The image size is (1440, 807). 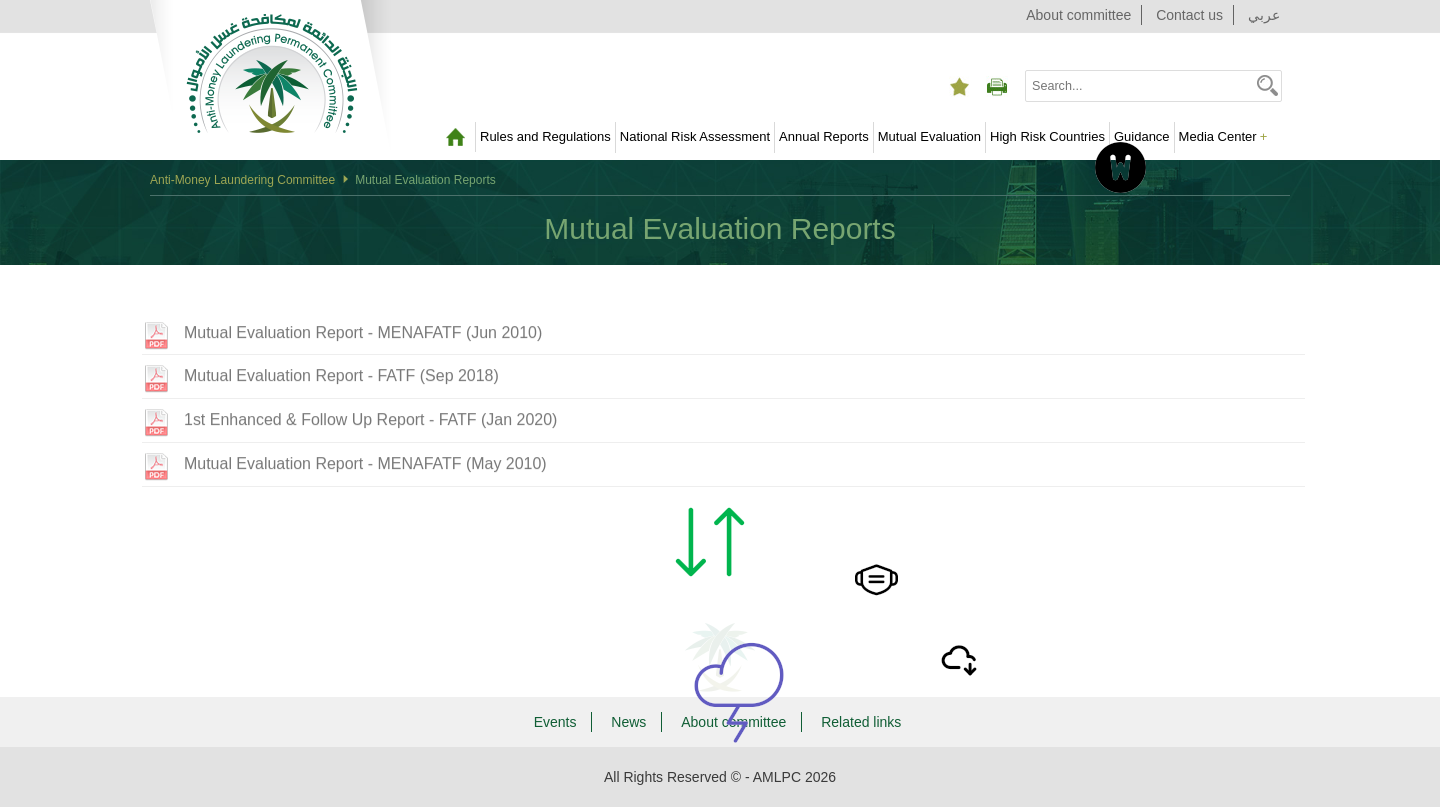 What do you see at coordinates (876, 580) in the screenshot?
I see `indicates mask required area or health guidelines` at bounding box center [876, 580].